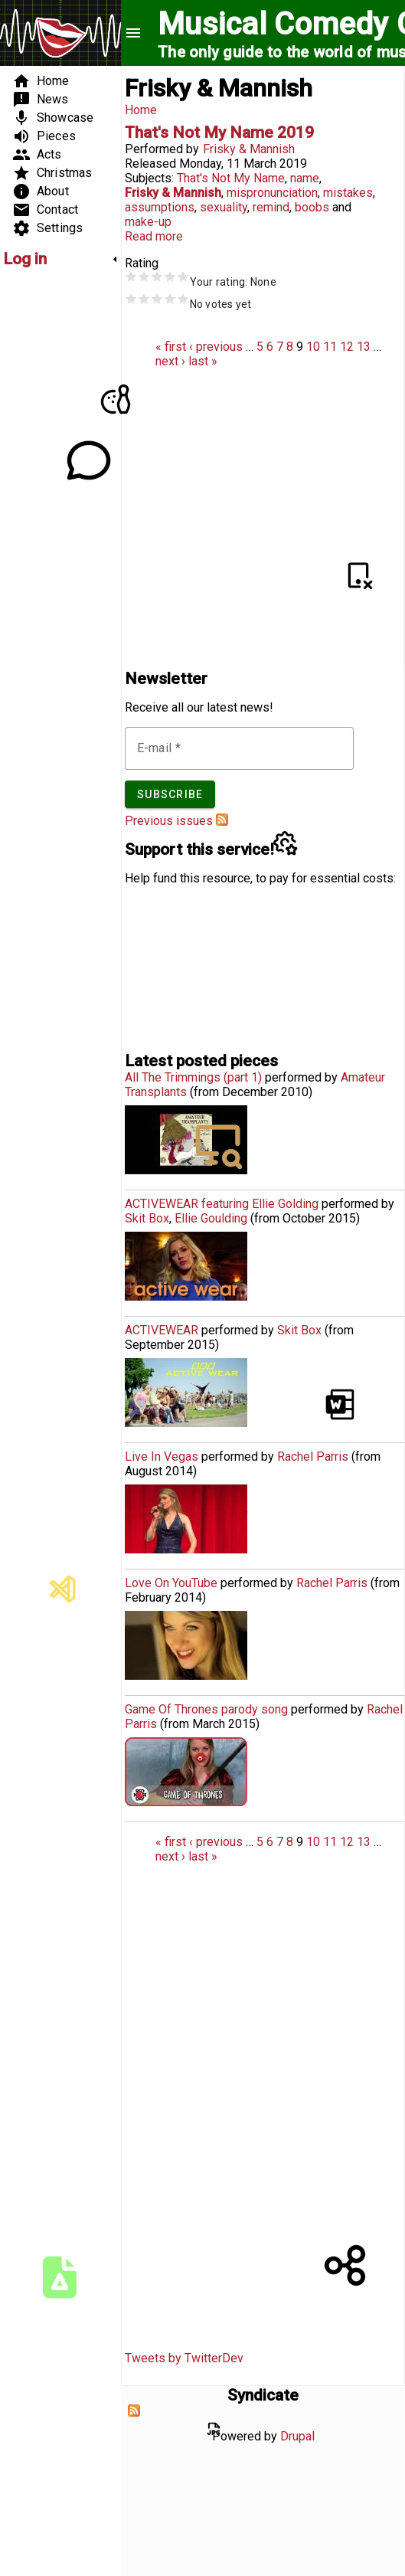  What do you see at coordinates (214, 2429) in the screenshot?
I see `view or open a JPG image file` at bounding box center [214, 2429].